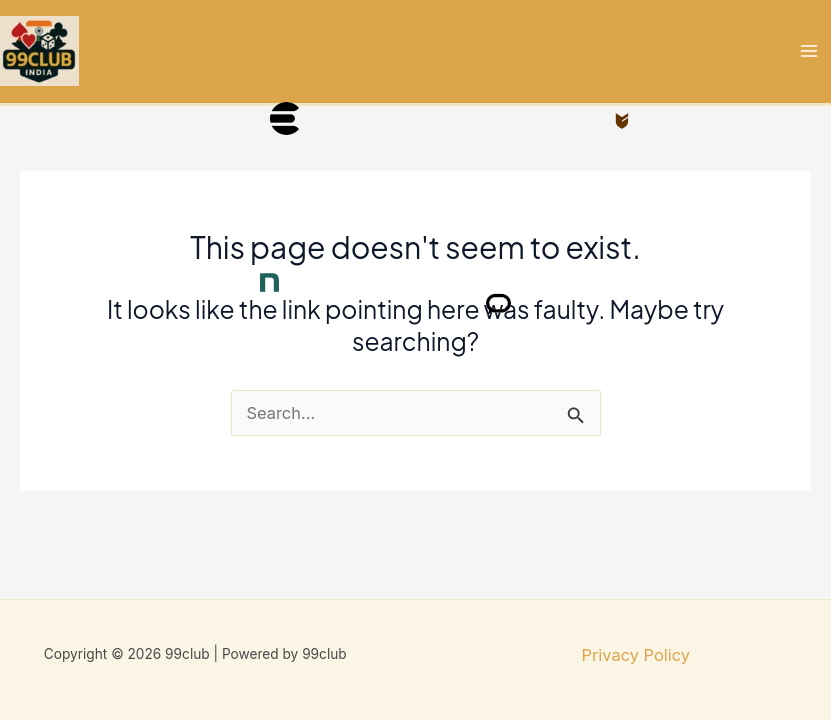 The image size is (831, 720). I want to click on open the Note app, so click(269, 282).